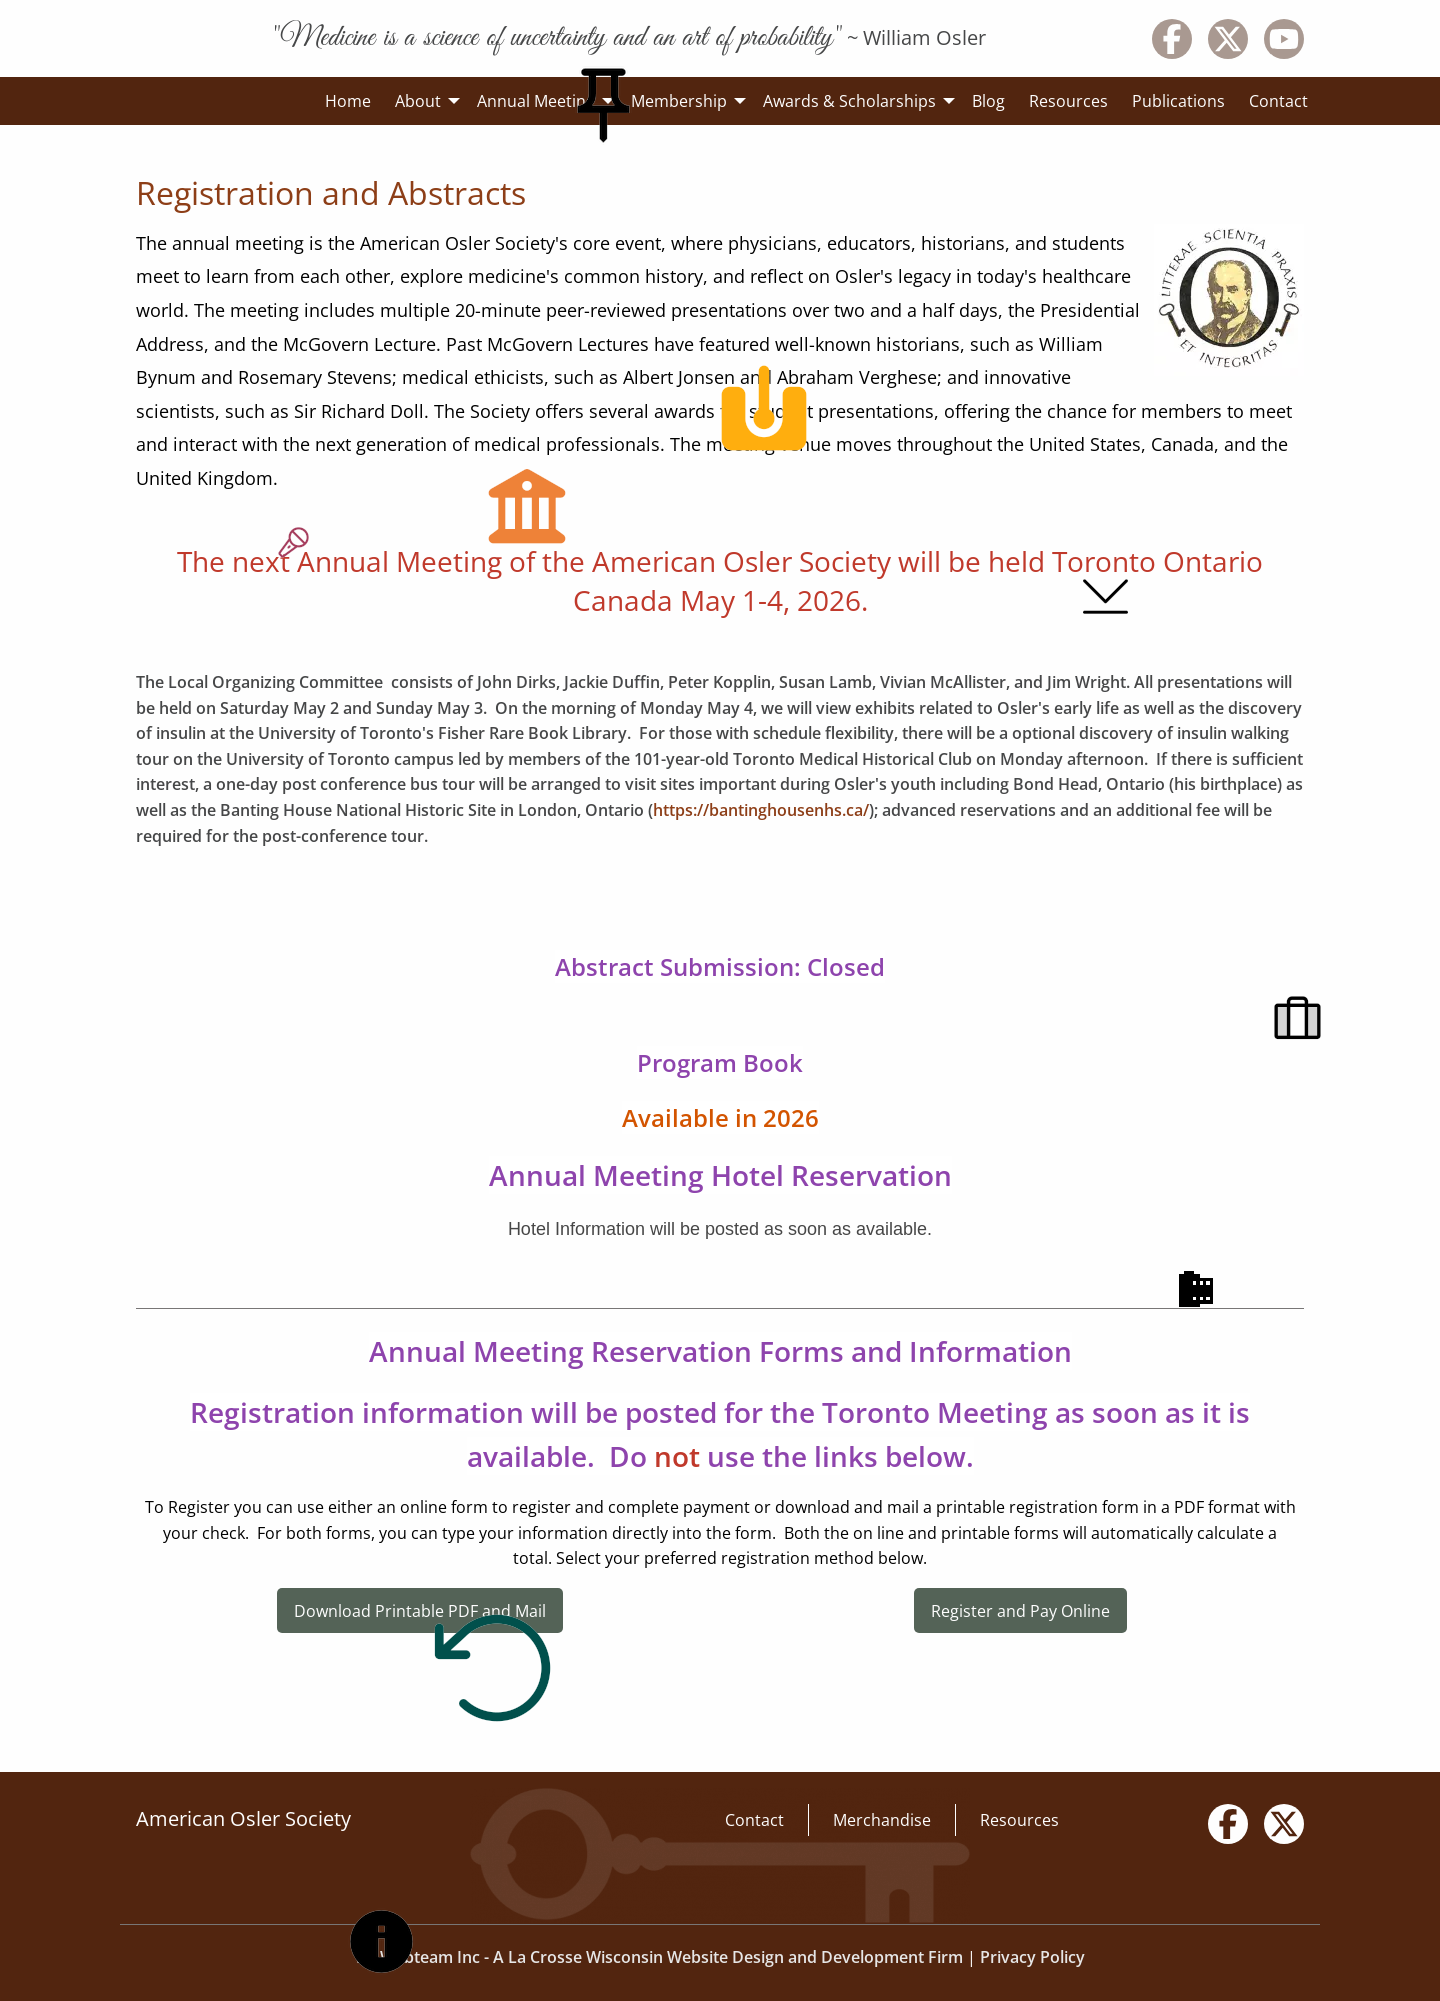  What do you see at coordinates (1196, 1290) in the screenshot?
I see `access camera roll or photo gallery` at bounding box center [1196, 1290].